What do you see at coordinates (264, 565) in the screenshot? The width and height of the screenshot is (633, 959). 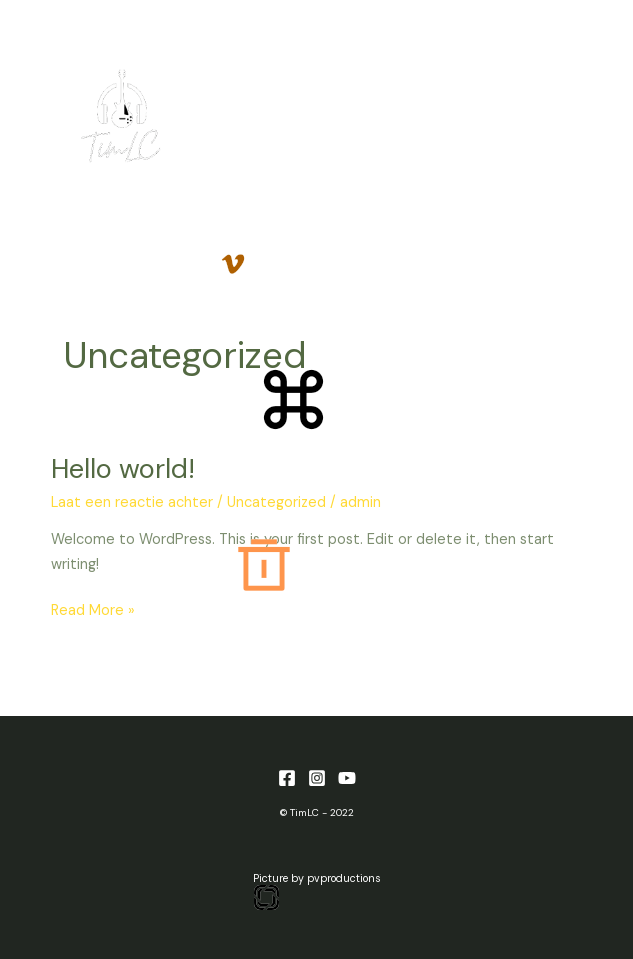 I see `delete selected item` at bounding box center [264, 565].